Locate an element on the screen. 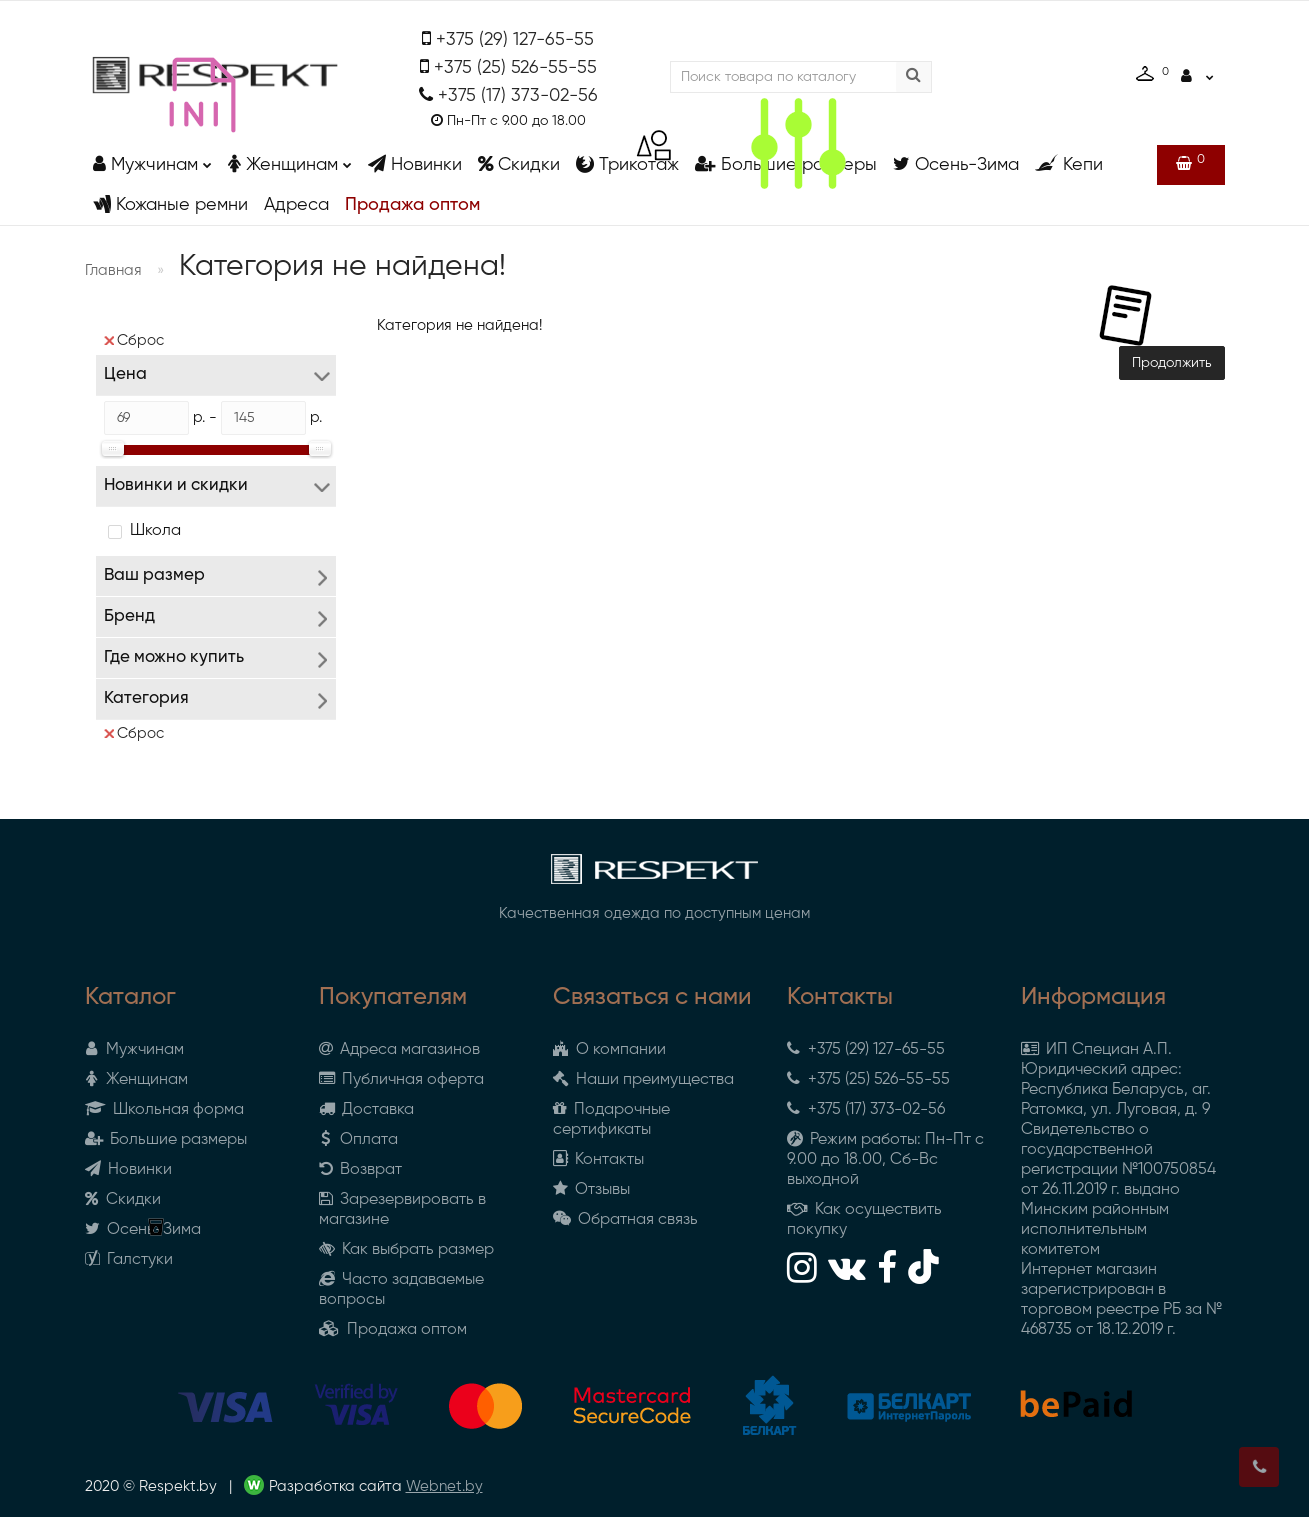 The width and height of the screenshot is (1309, 1517). access shape tools or drawing options is located at coordinates (654, 146).